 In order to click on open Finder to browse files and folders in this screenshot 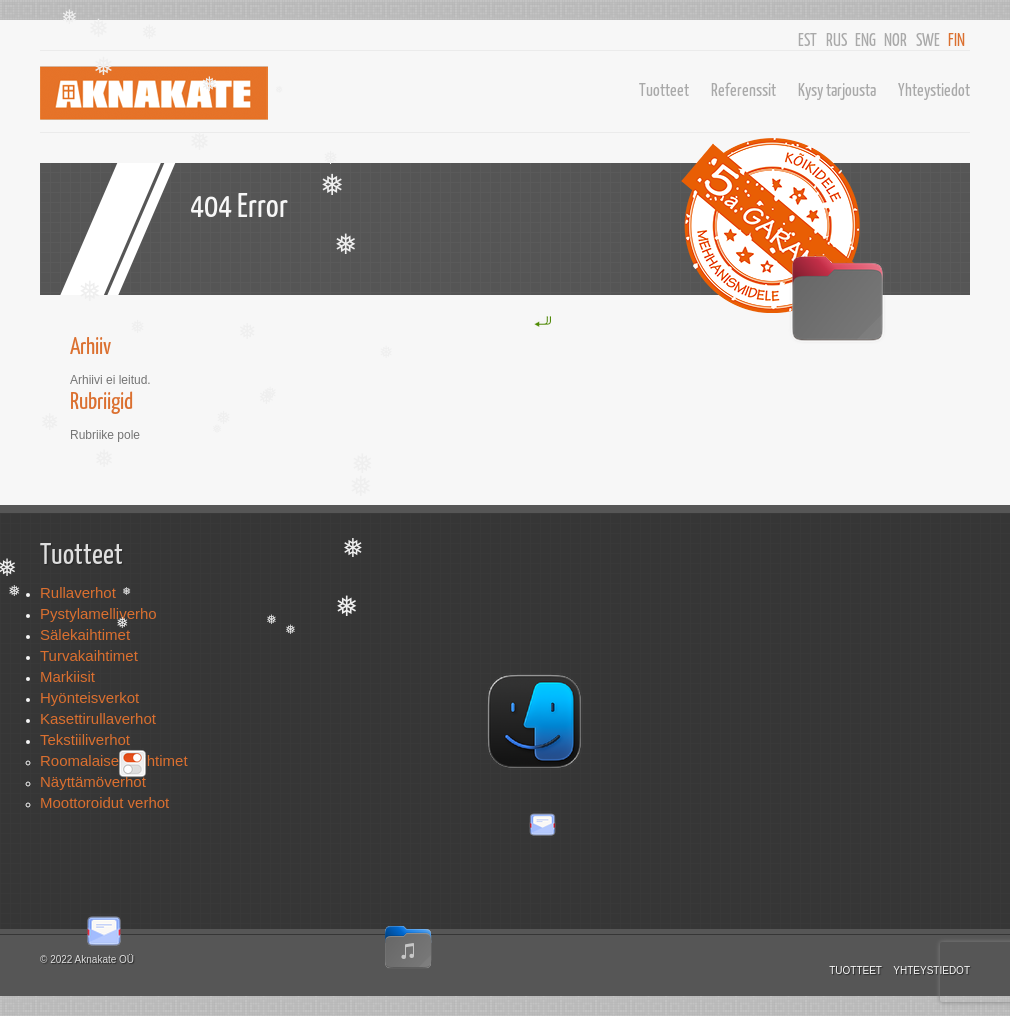, I will do `click(534, 721)`.